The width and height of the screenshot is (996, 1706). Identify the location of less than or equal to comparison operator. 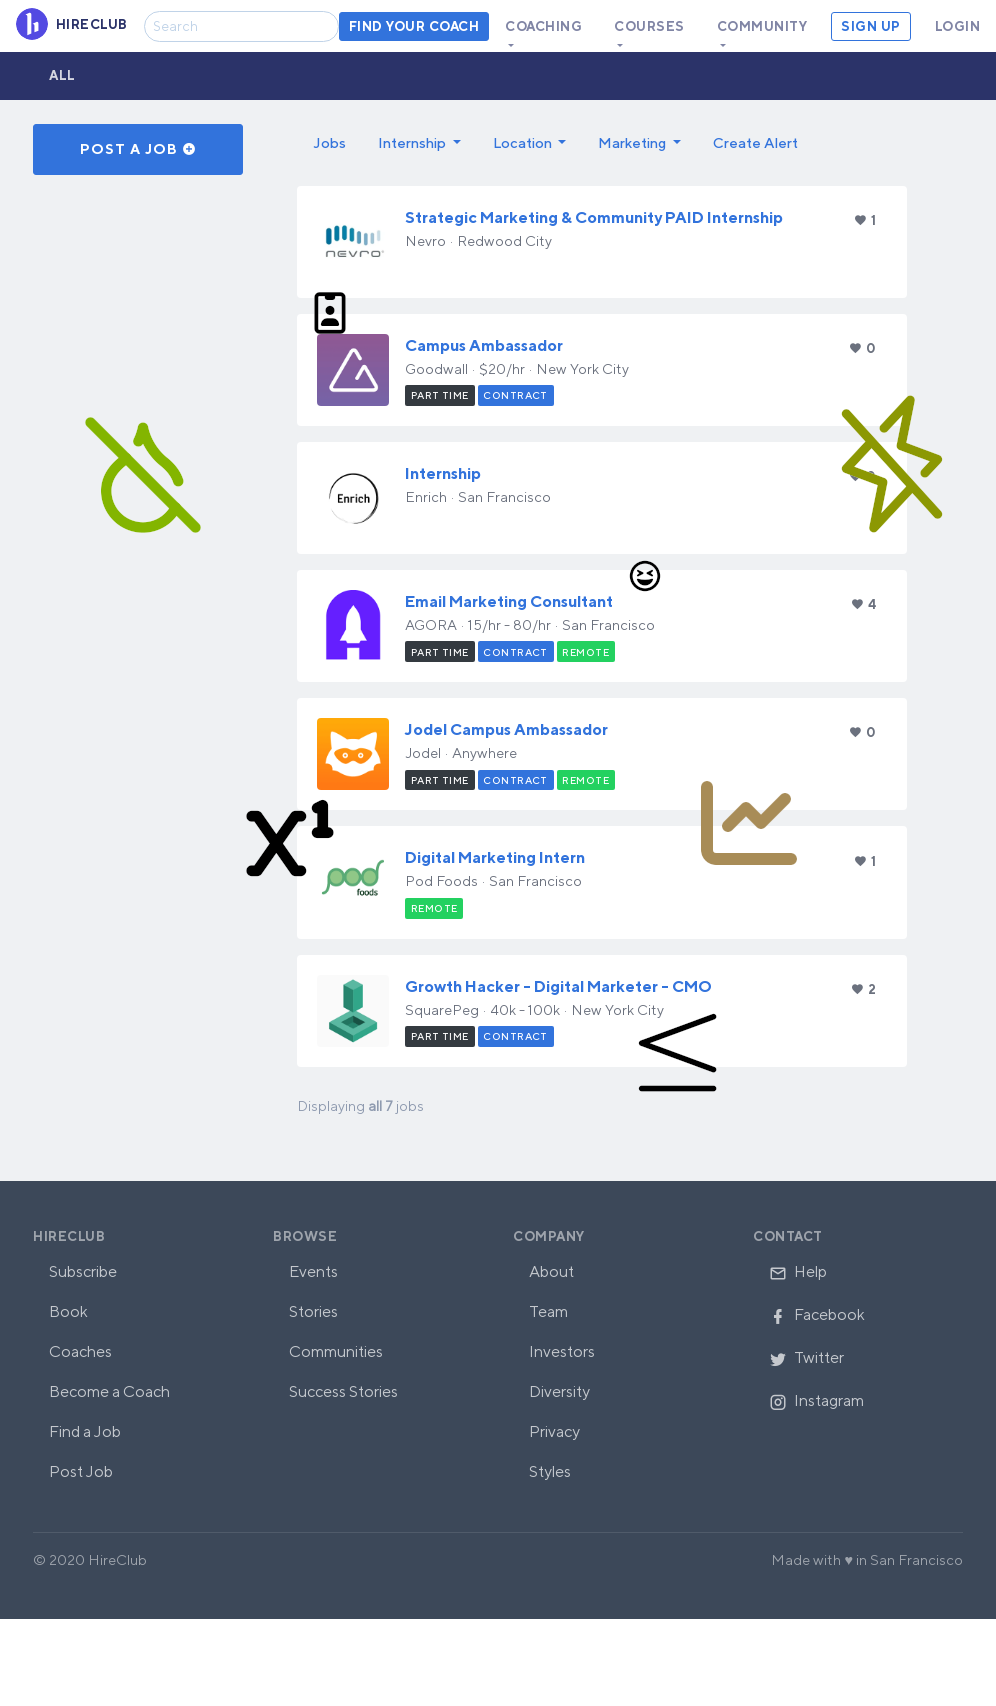
(679, 1054).